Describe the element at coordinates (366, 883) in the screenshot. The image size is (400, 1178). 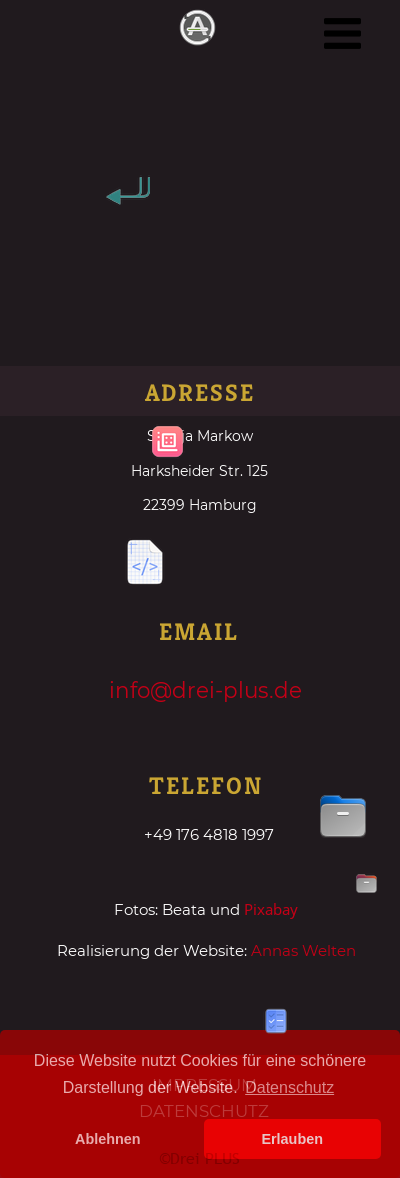
I see `open the file manager application` at that location.